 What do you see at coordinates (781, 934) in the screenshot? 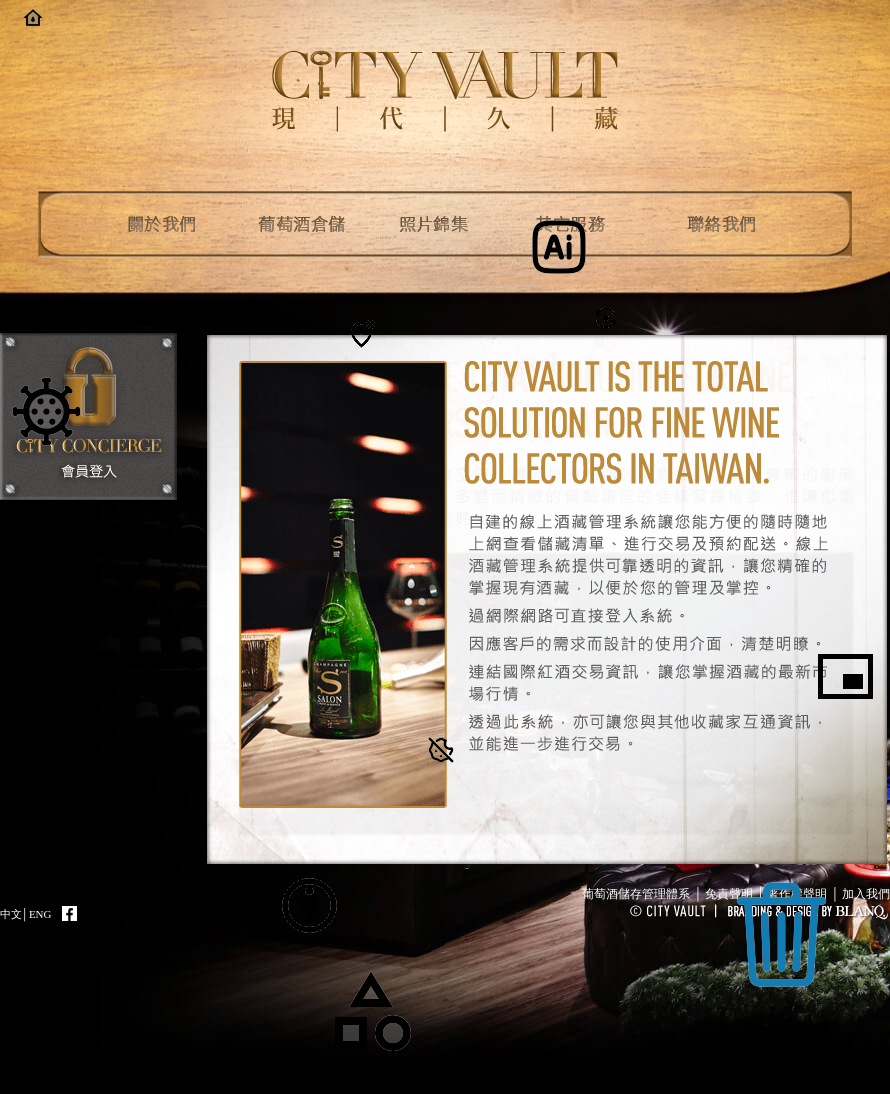
I see `delete this item` at bounding box center [781, 934].